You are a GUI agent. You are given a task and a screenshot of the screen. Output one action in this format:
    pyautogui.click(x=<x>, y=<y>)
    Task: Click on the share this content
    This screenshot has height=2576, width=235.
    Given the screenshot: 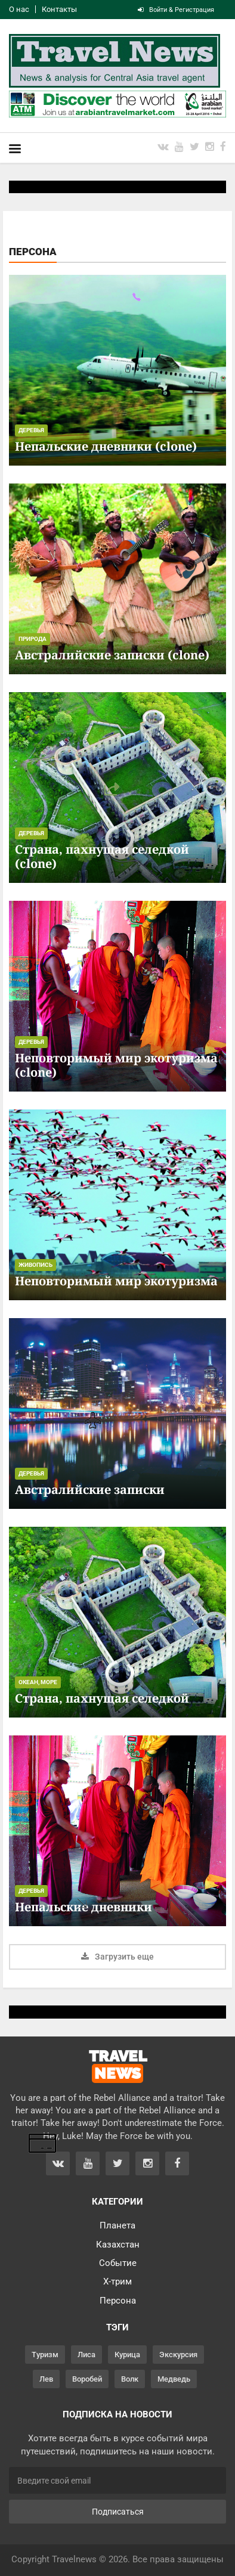 What is the action you would take?
    pyautogui.click(x=112, y=788)
    